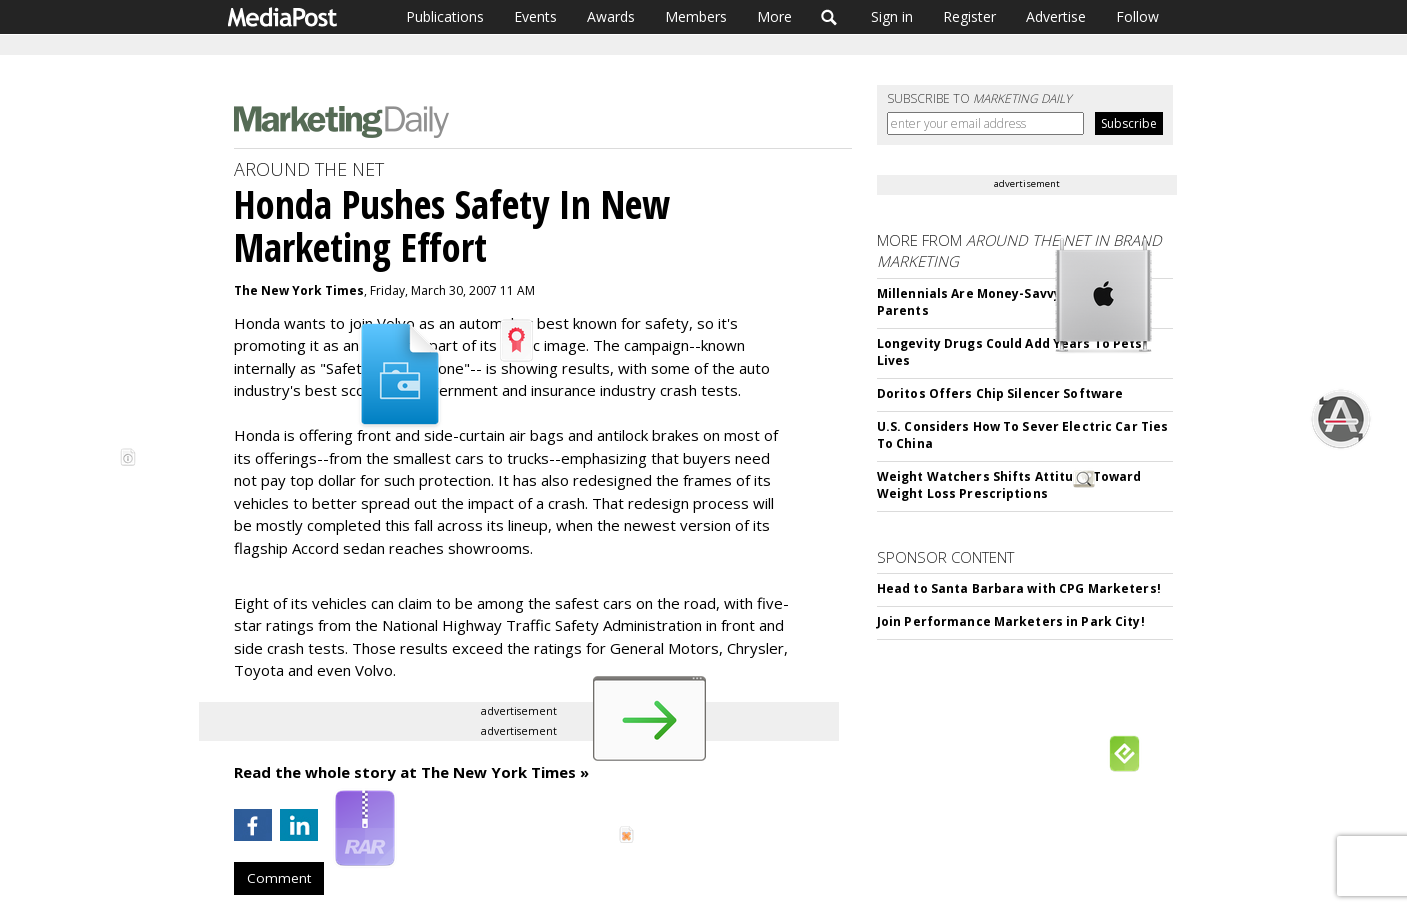  I want to click on a compressed RAR archive file, so click(365, 828).